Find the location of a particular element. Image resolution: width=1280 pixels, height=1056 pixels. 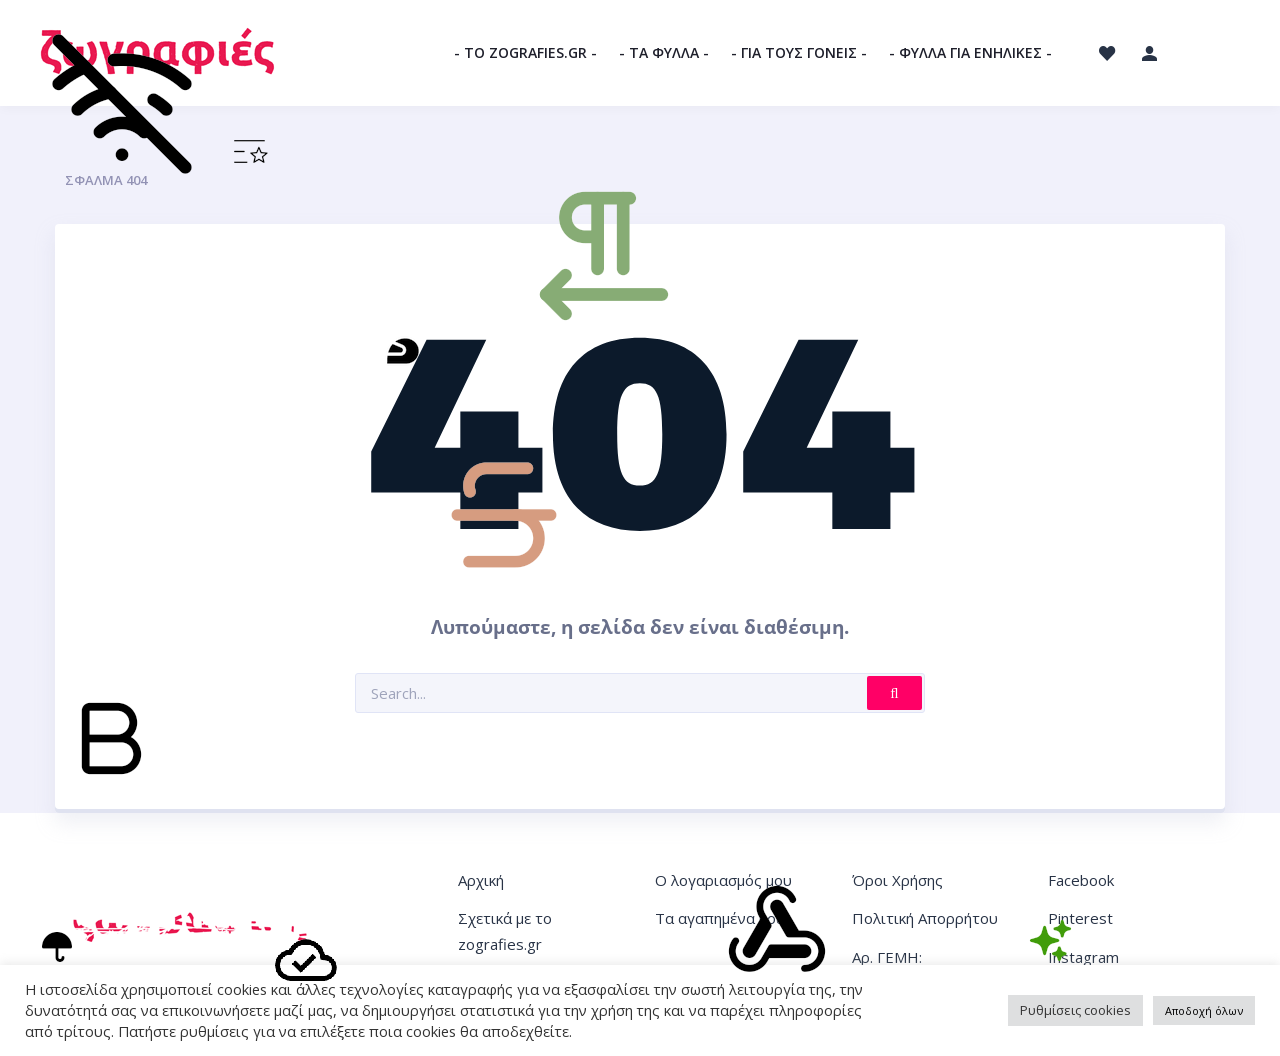

indicates AI-generated or enhanced content is located at coordinates (1050, 940).